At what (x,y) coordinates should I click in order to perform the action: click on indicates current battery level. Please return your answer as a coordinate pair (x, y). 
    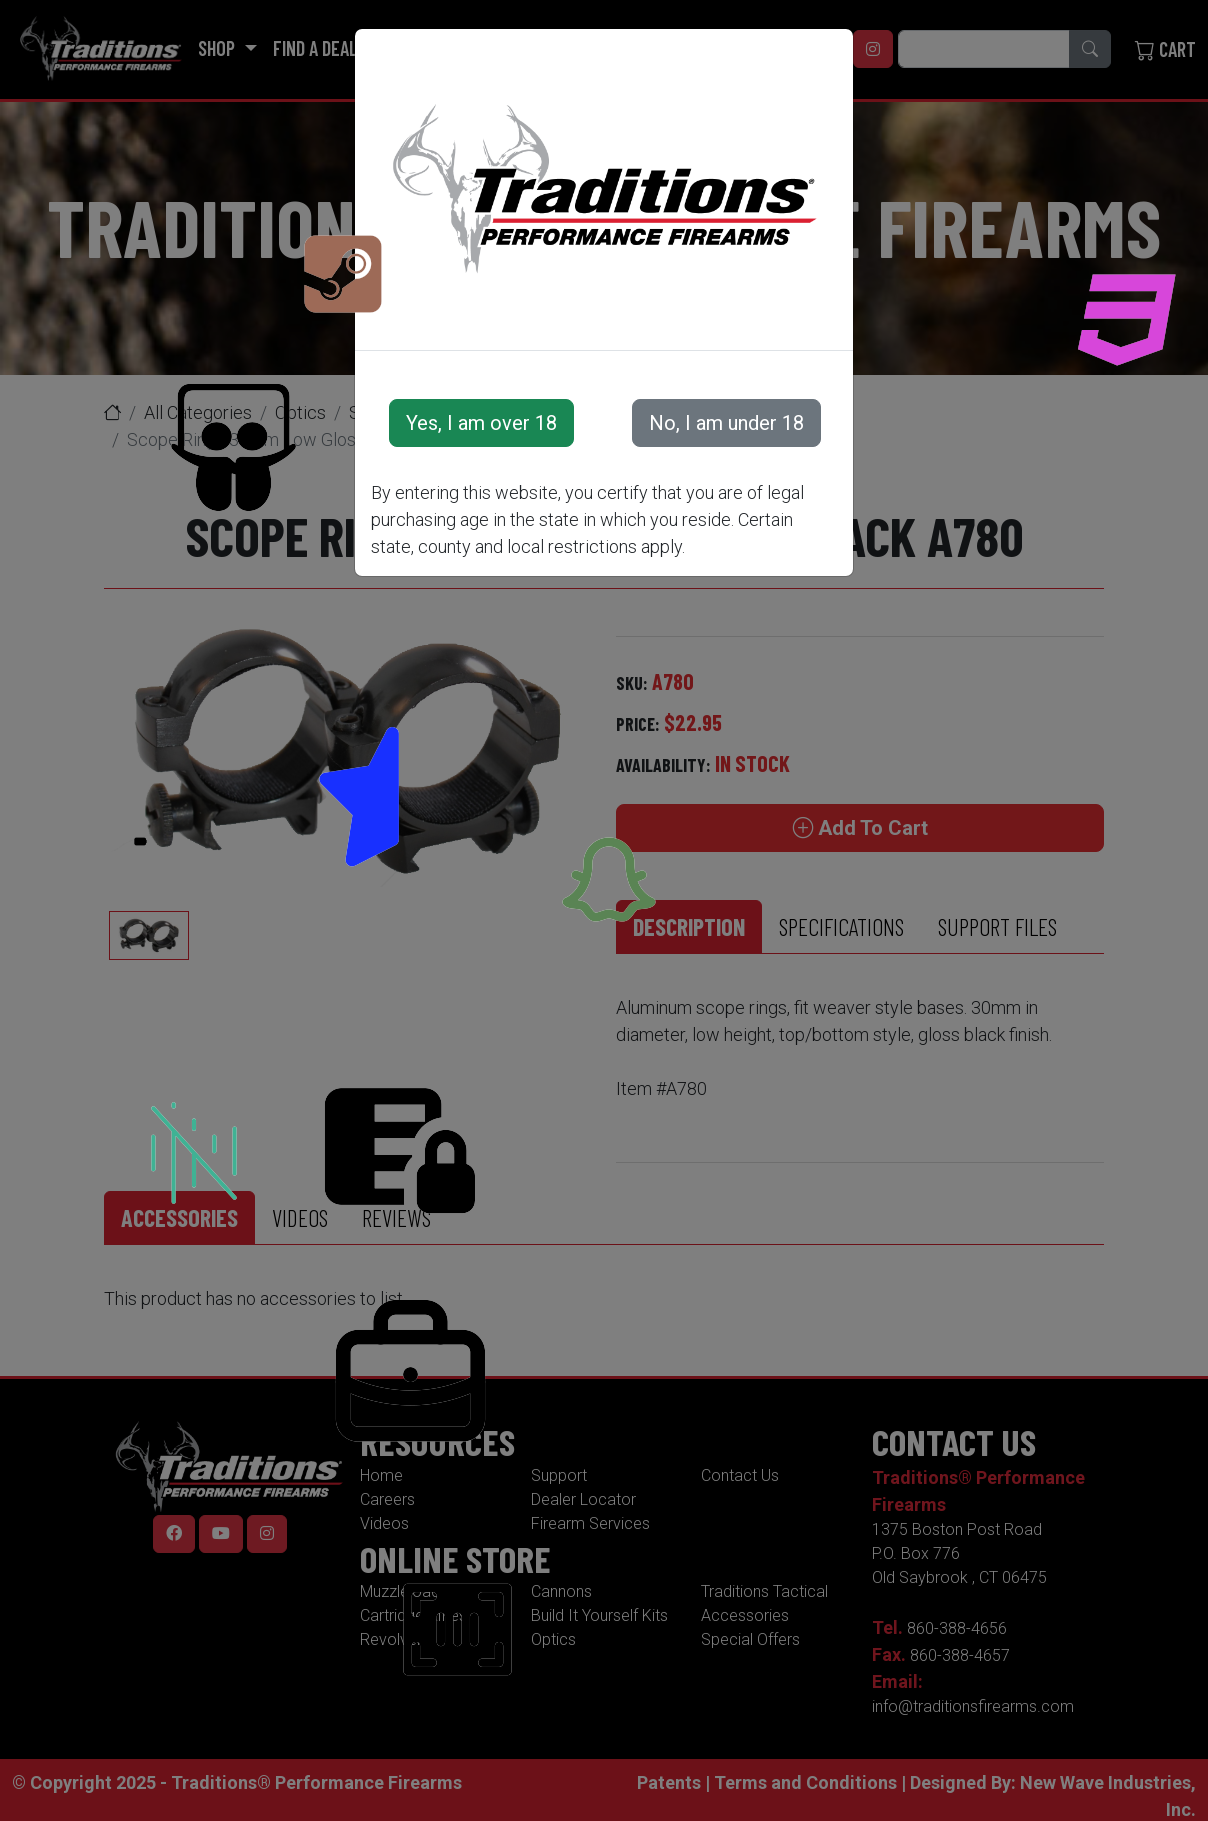
    Looking at the image, I should click on (140, 841).